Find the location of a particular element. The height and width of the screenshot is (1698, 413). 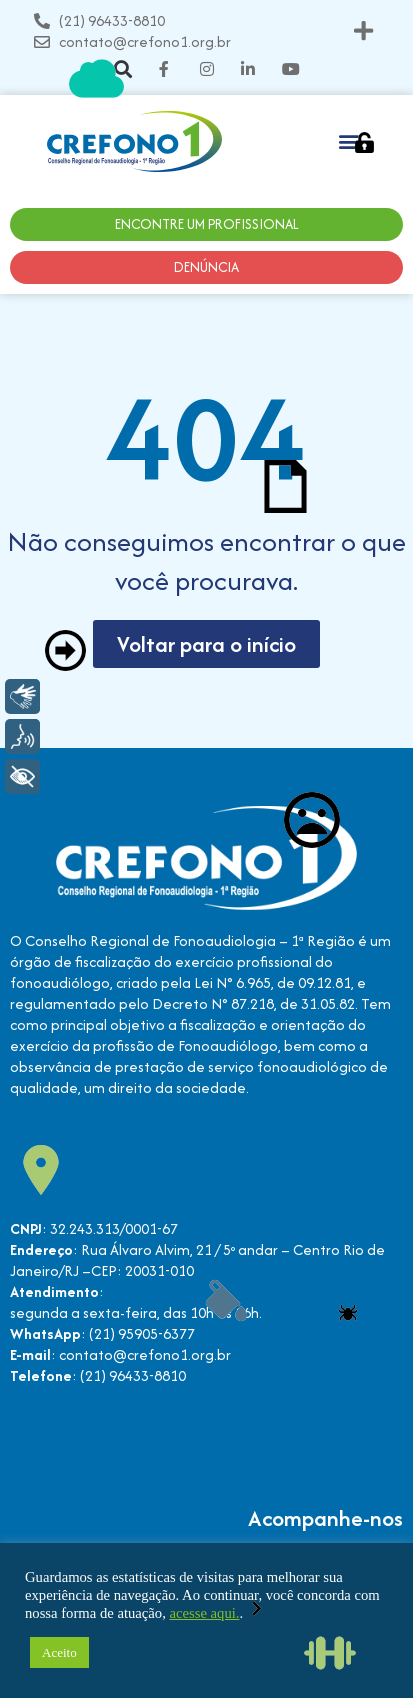

unlock or access secured content is located at coordinates (364, 142).